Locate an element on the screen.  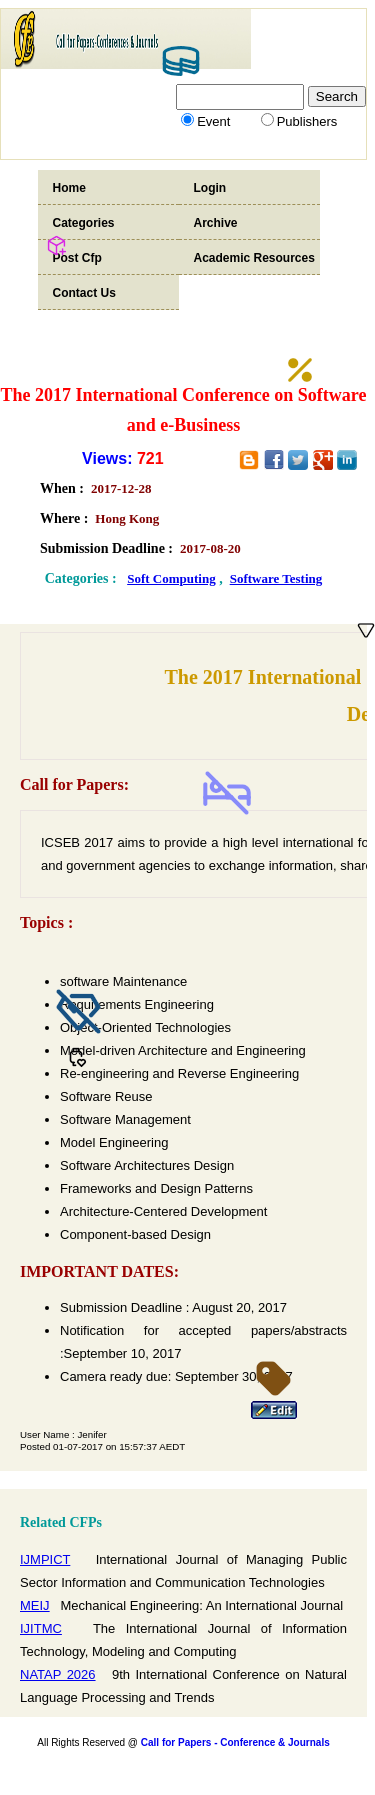
no sleeping accommodations available is located at coordinates (227, 793).